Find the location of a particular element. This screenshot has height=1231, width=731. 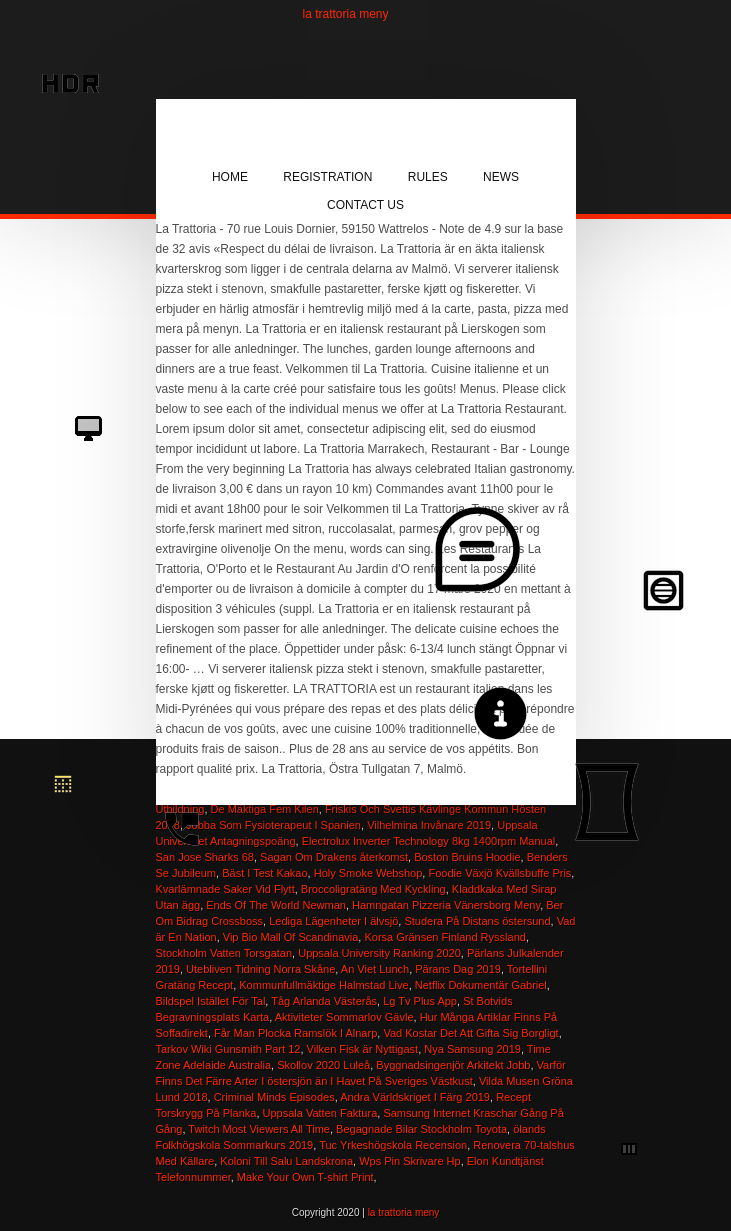

enable HDR mode for photos is located at coordinates (70, 83).